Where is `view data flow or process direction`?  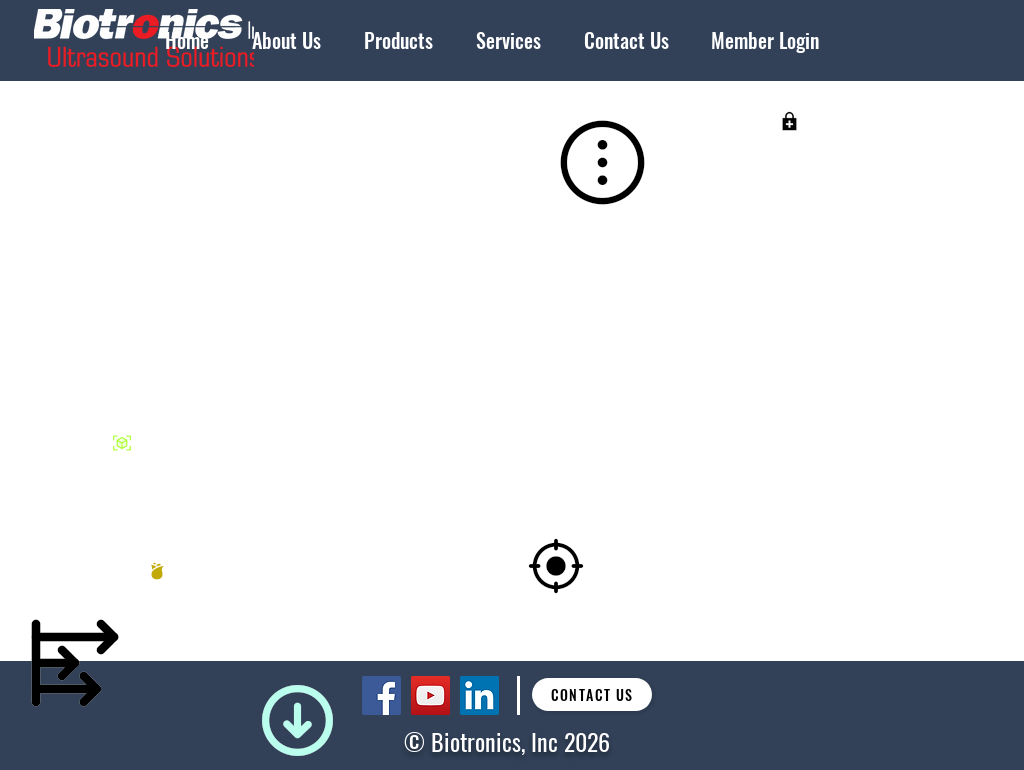
view data flow or process direction is located at coordinates (75, 663).